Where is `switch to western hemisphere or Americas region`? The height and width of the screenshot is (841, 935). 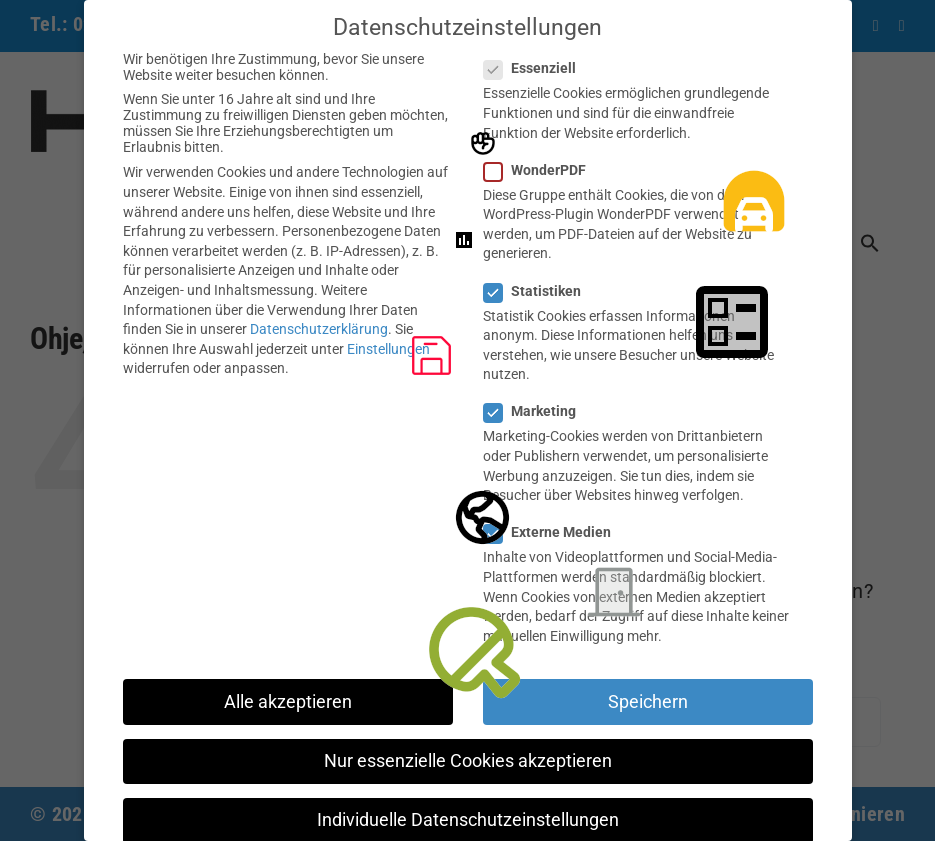
switch to western hemisphere or Americas region is located at coordinates (482, 517).